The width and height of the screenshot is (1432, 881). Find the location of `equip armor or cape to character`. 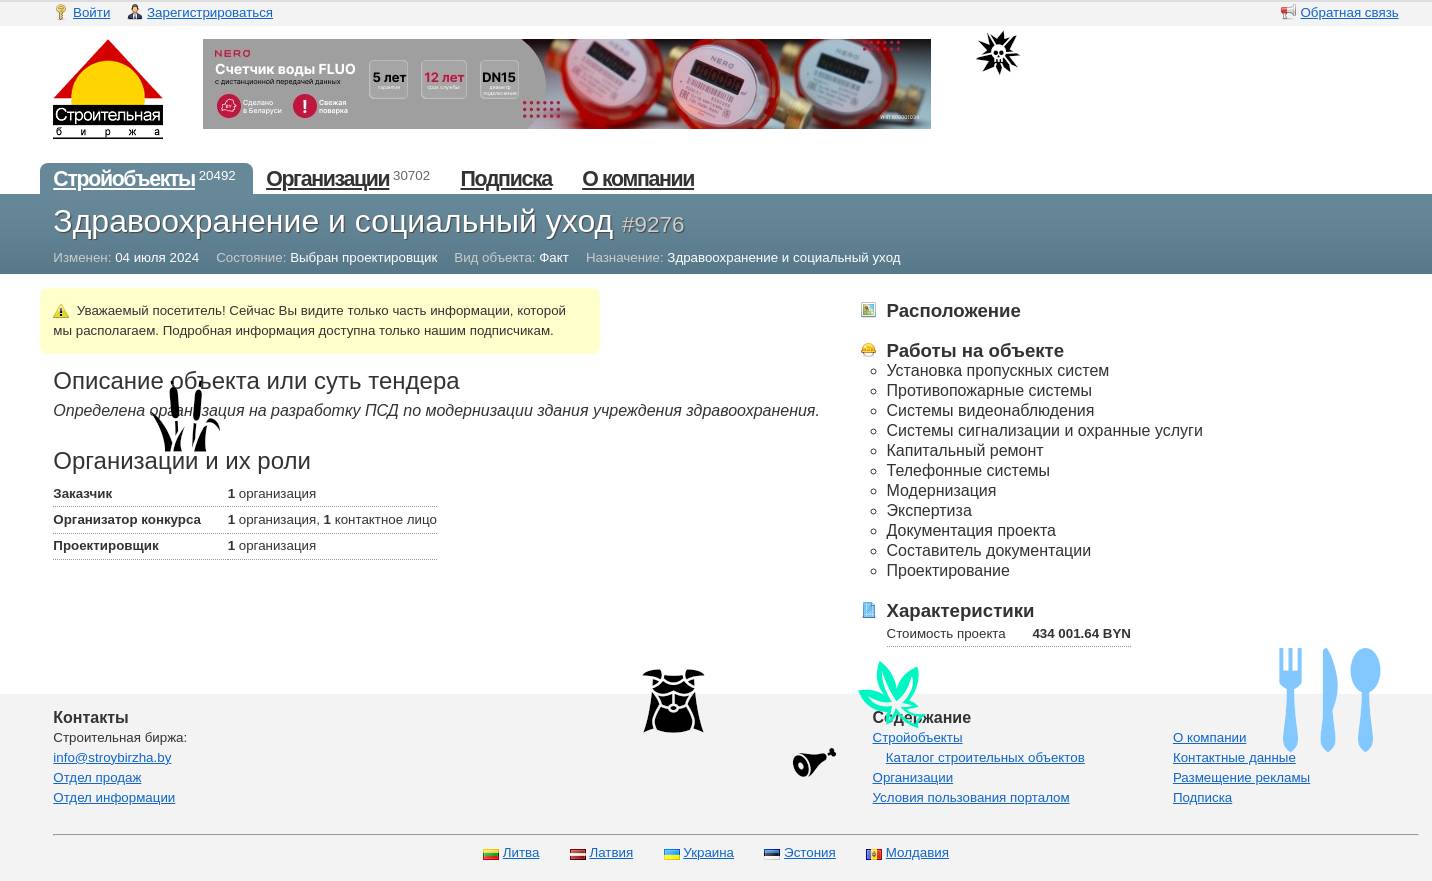

equip armor or cape to character is located at coordinates (673, 700).